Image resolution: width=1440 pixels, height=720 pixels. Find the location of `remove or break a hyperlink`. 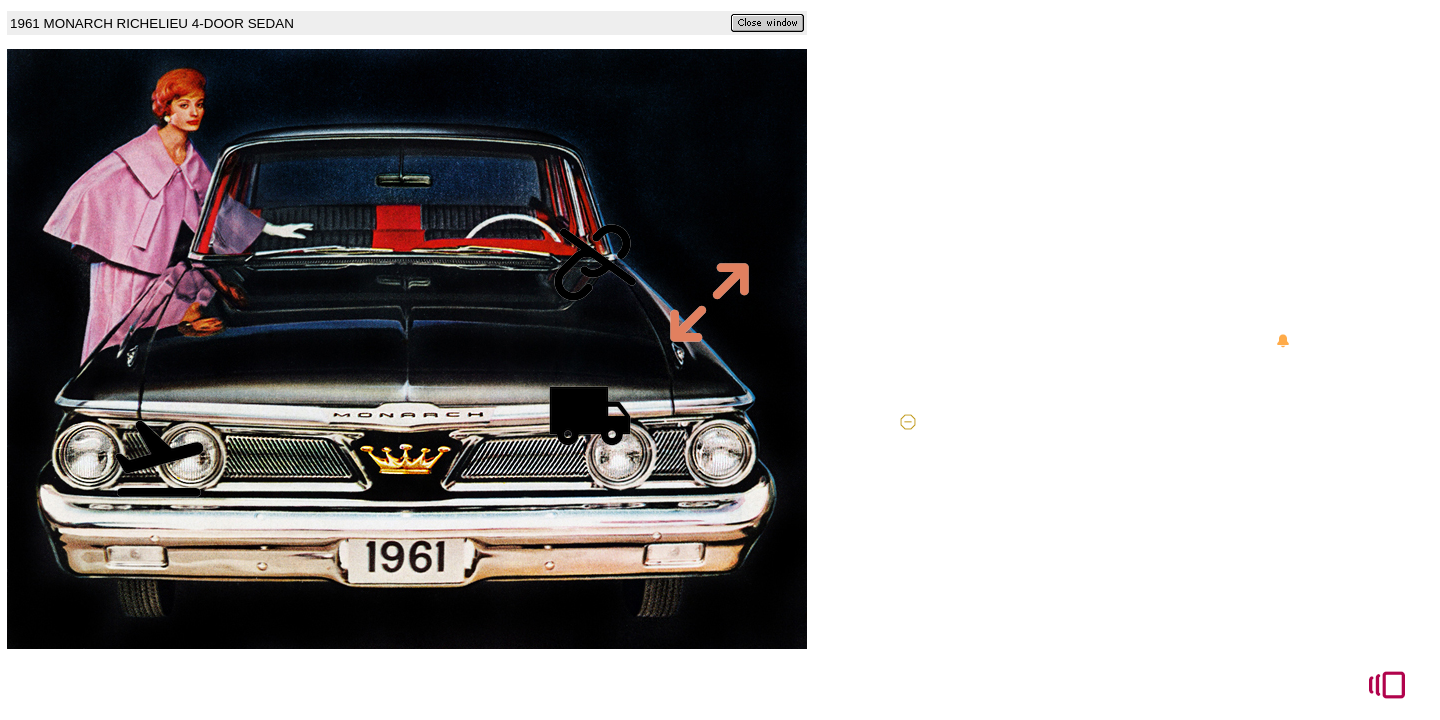

remove or break a hyperlink is located at coordinates (592, 262).